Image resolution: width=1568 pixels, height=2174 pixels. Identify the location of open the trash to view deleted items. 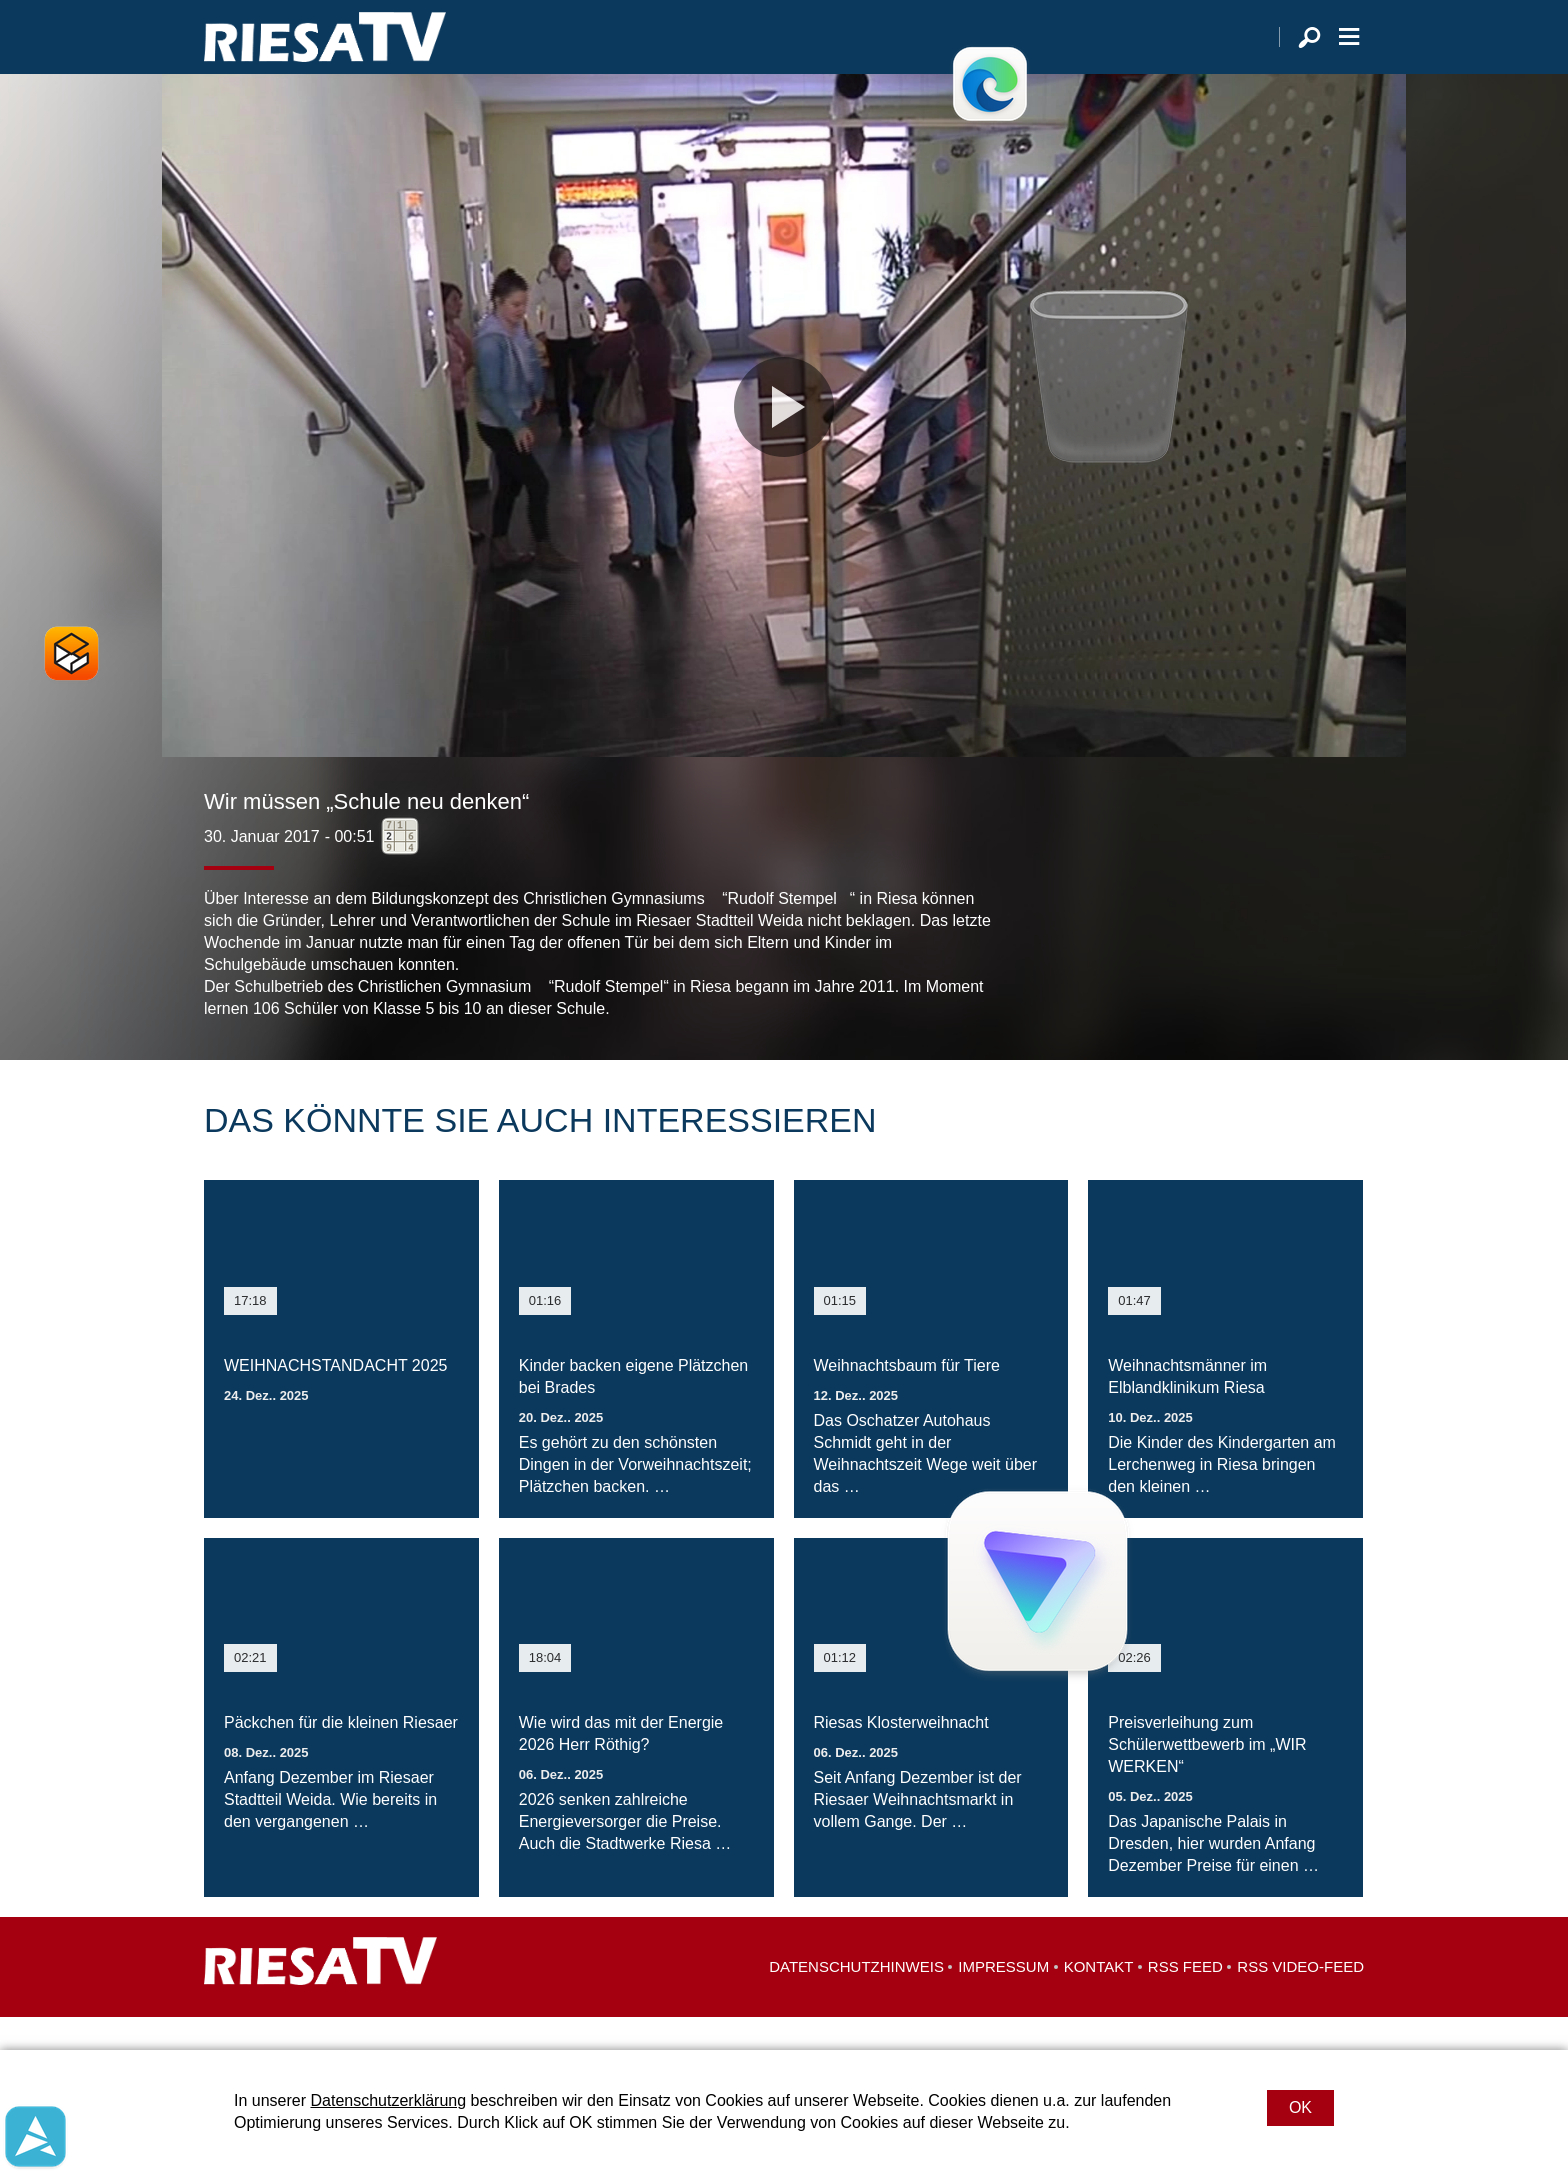
(1108, 373).